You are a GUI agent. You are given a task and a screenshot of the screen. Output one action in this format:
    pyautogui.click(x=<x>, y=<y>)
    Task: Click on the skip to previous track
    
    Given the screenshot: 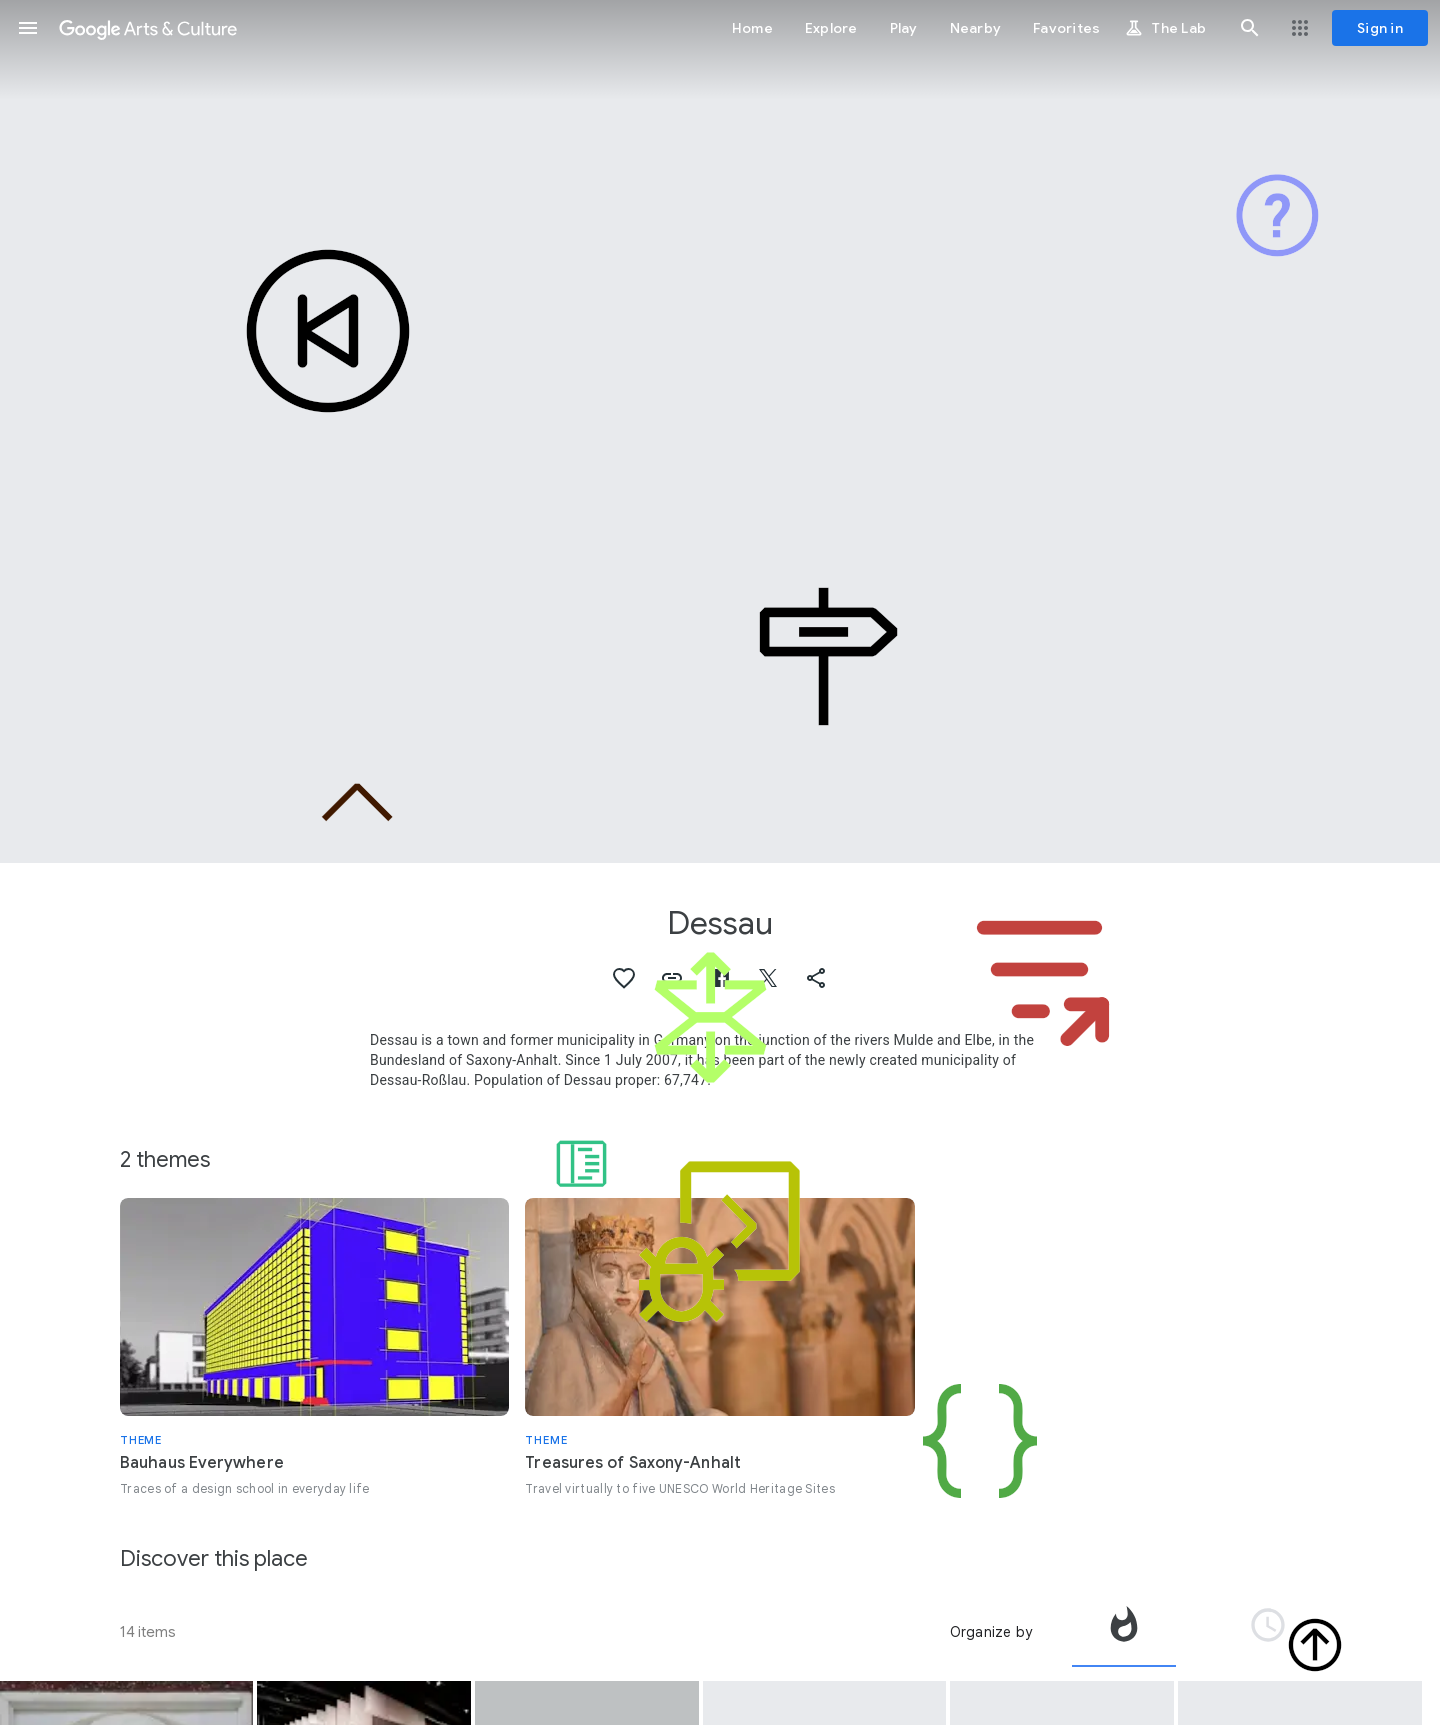 What is the action you would take?
    pyautogui.click(x=328, y=331)
    